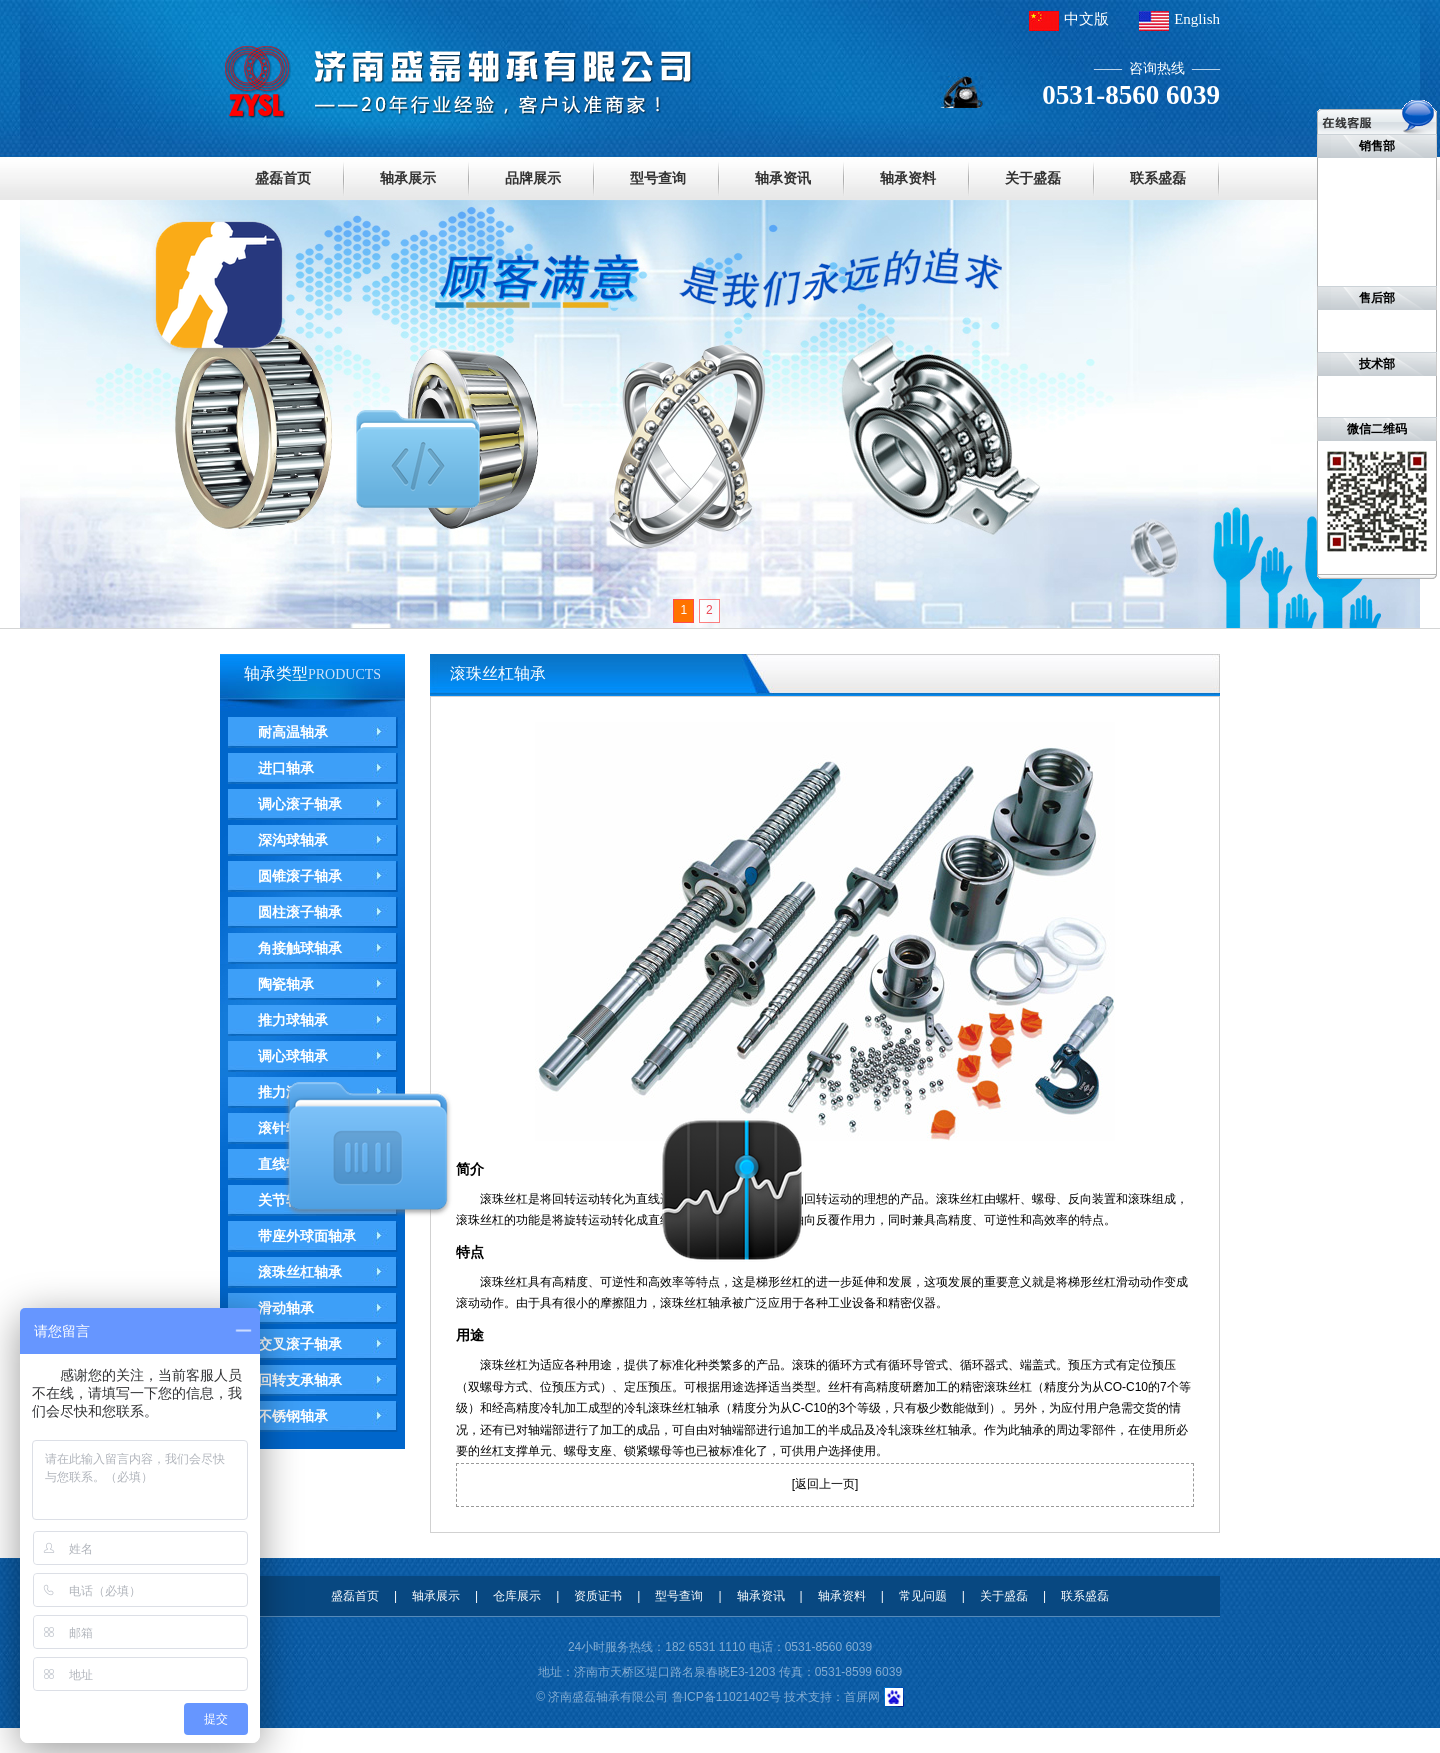 The image size is (1440, 1753). What do you see at coordinates (418, 459) in the screenshot?
I see `open your code projects folder` at bounding box center [418, 459].